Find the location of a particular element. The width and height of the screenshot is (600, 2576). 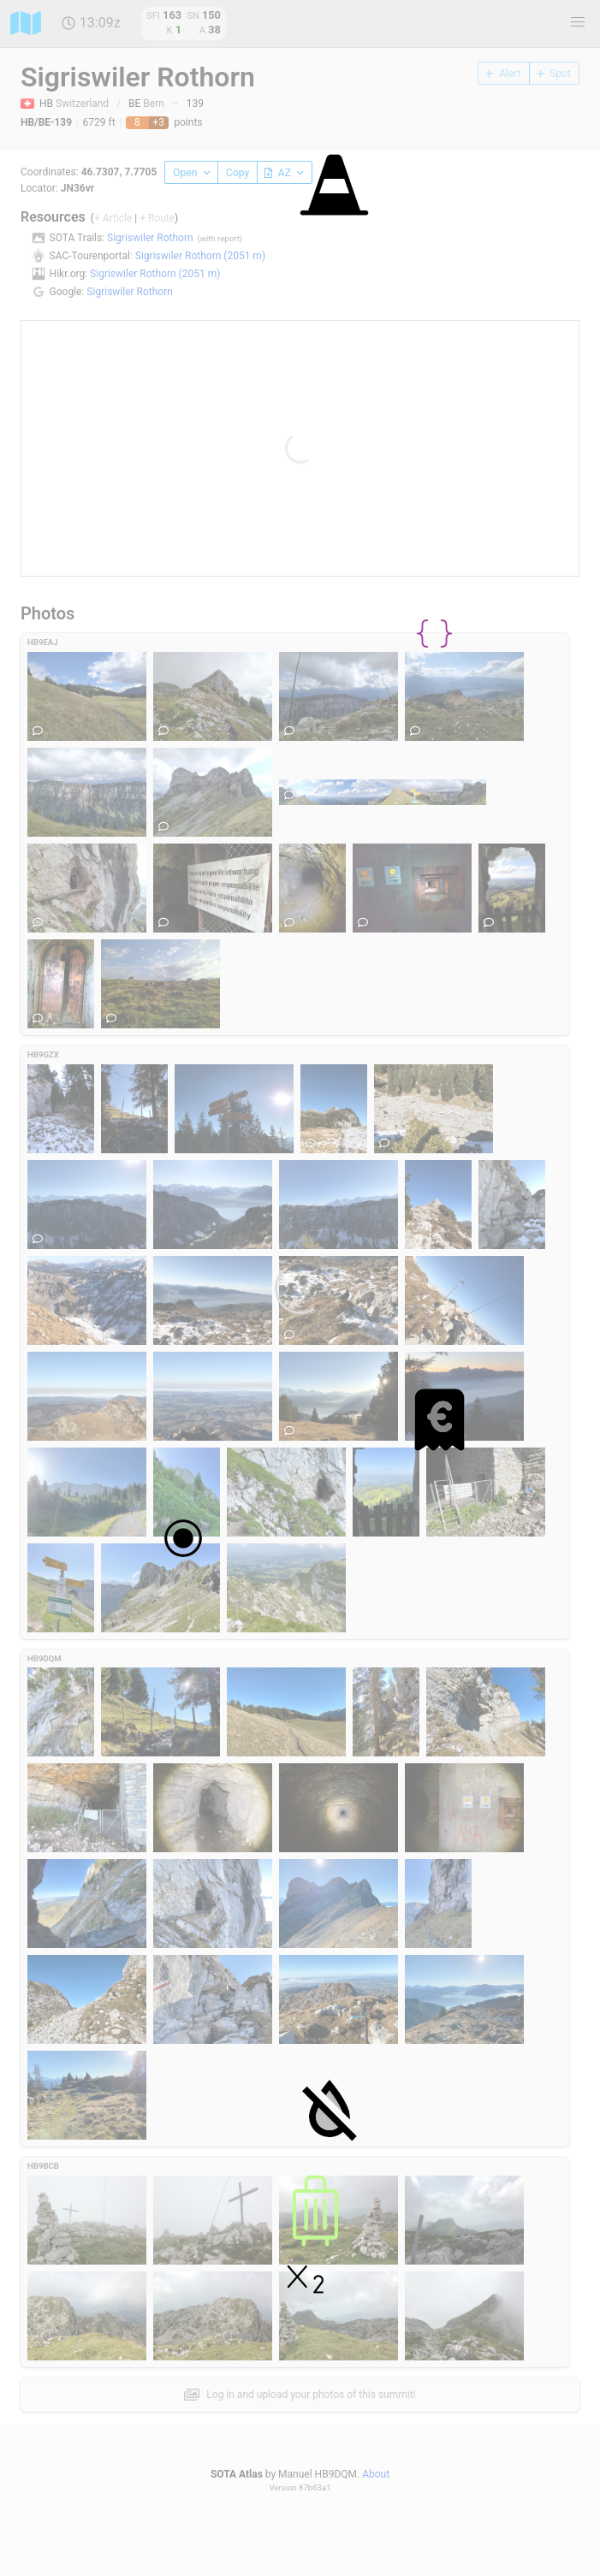

a selected radio button option is located at coordinates (183, 1538).